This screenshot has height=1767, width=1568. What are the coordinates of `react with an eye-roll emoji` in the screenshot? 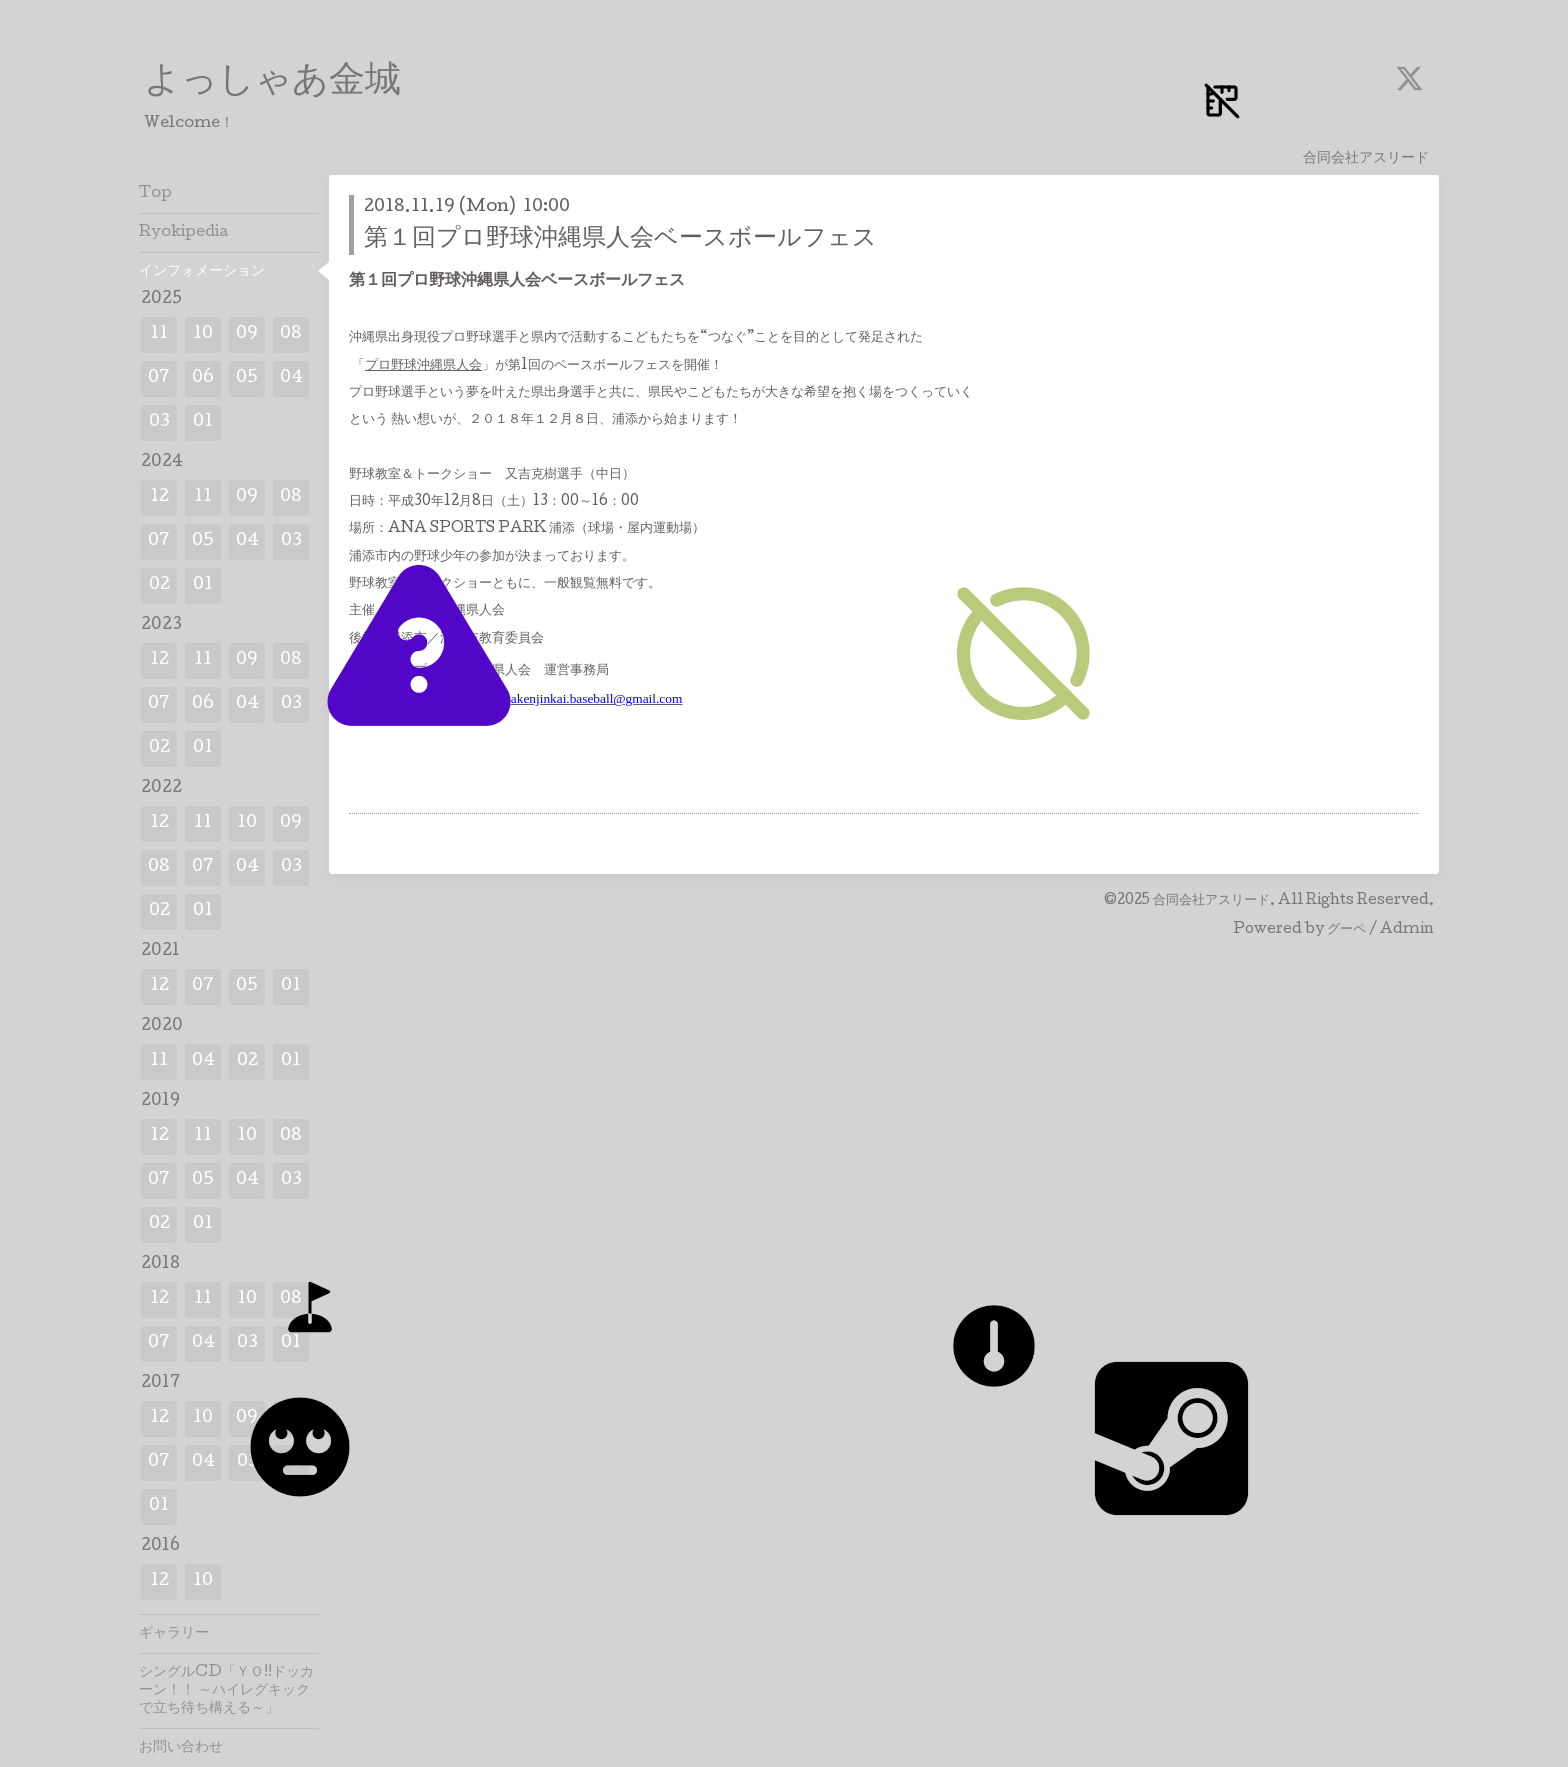 It's located at (300, 1447).